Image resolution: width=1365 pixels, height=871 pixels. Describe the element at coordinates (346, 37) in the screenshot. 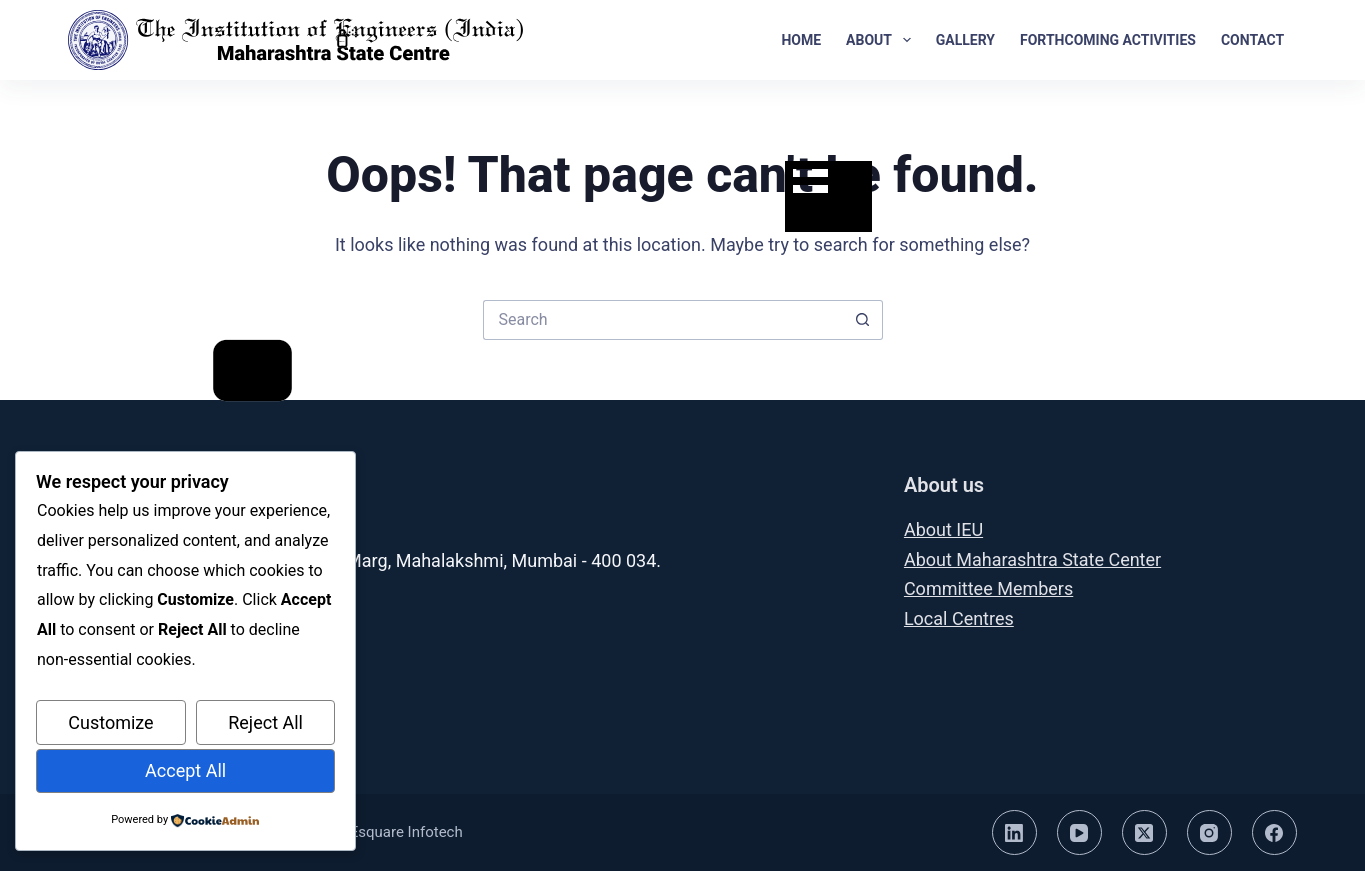

I see `apply spray or mist effect` at that location.